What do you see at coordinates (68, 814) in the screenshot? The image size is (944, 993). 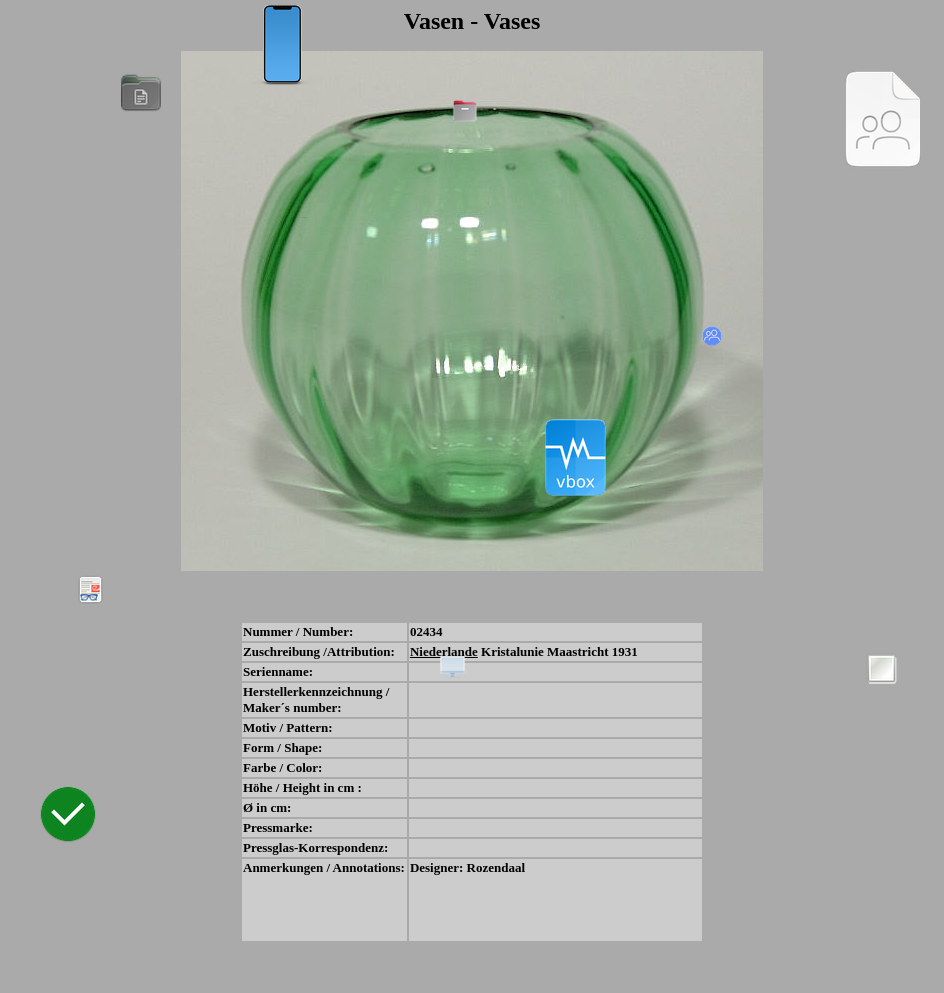 I see `indicates file successfully synced with insync` at bounding box center [68, 814].